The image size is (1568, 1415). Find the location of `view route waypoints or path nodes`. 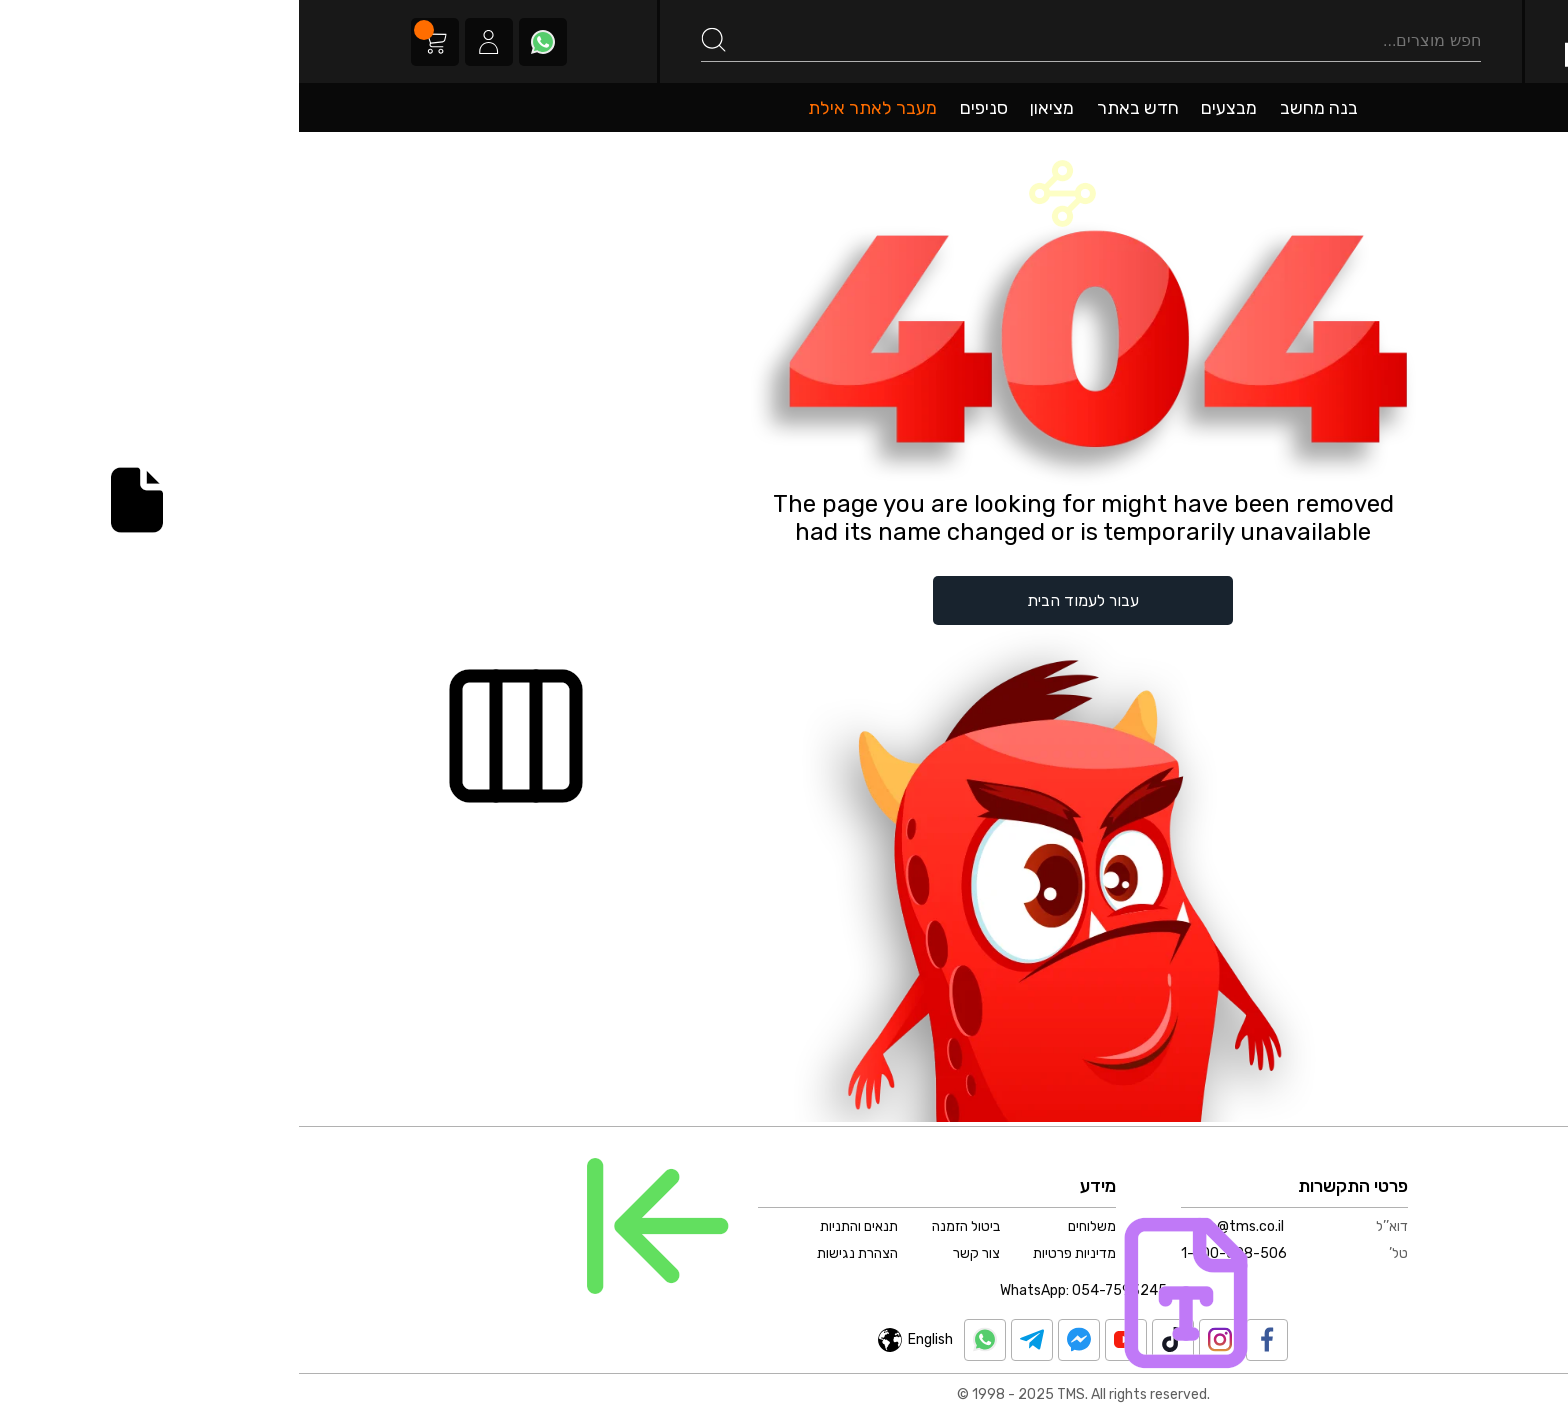

view route waypoints or path nodes is located at coordinates (1062, 193).